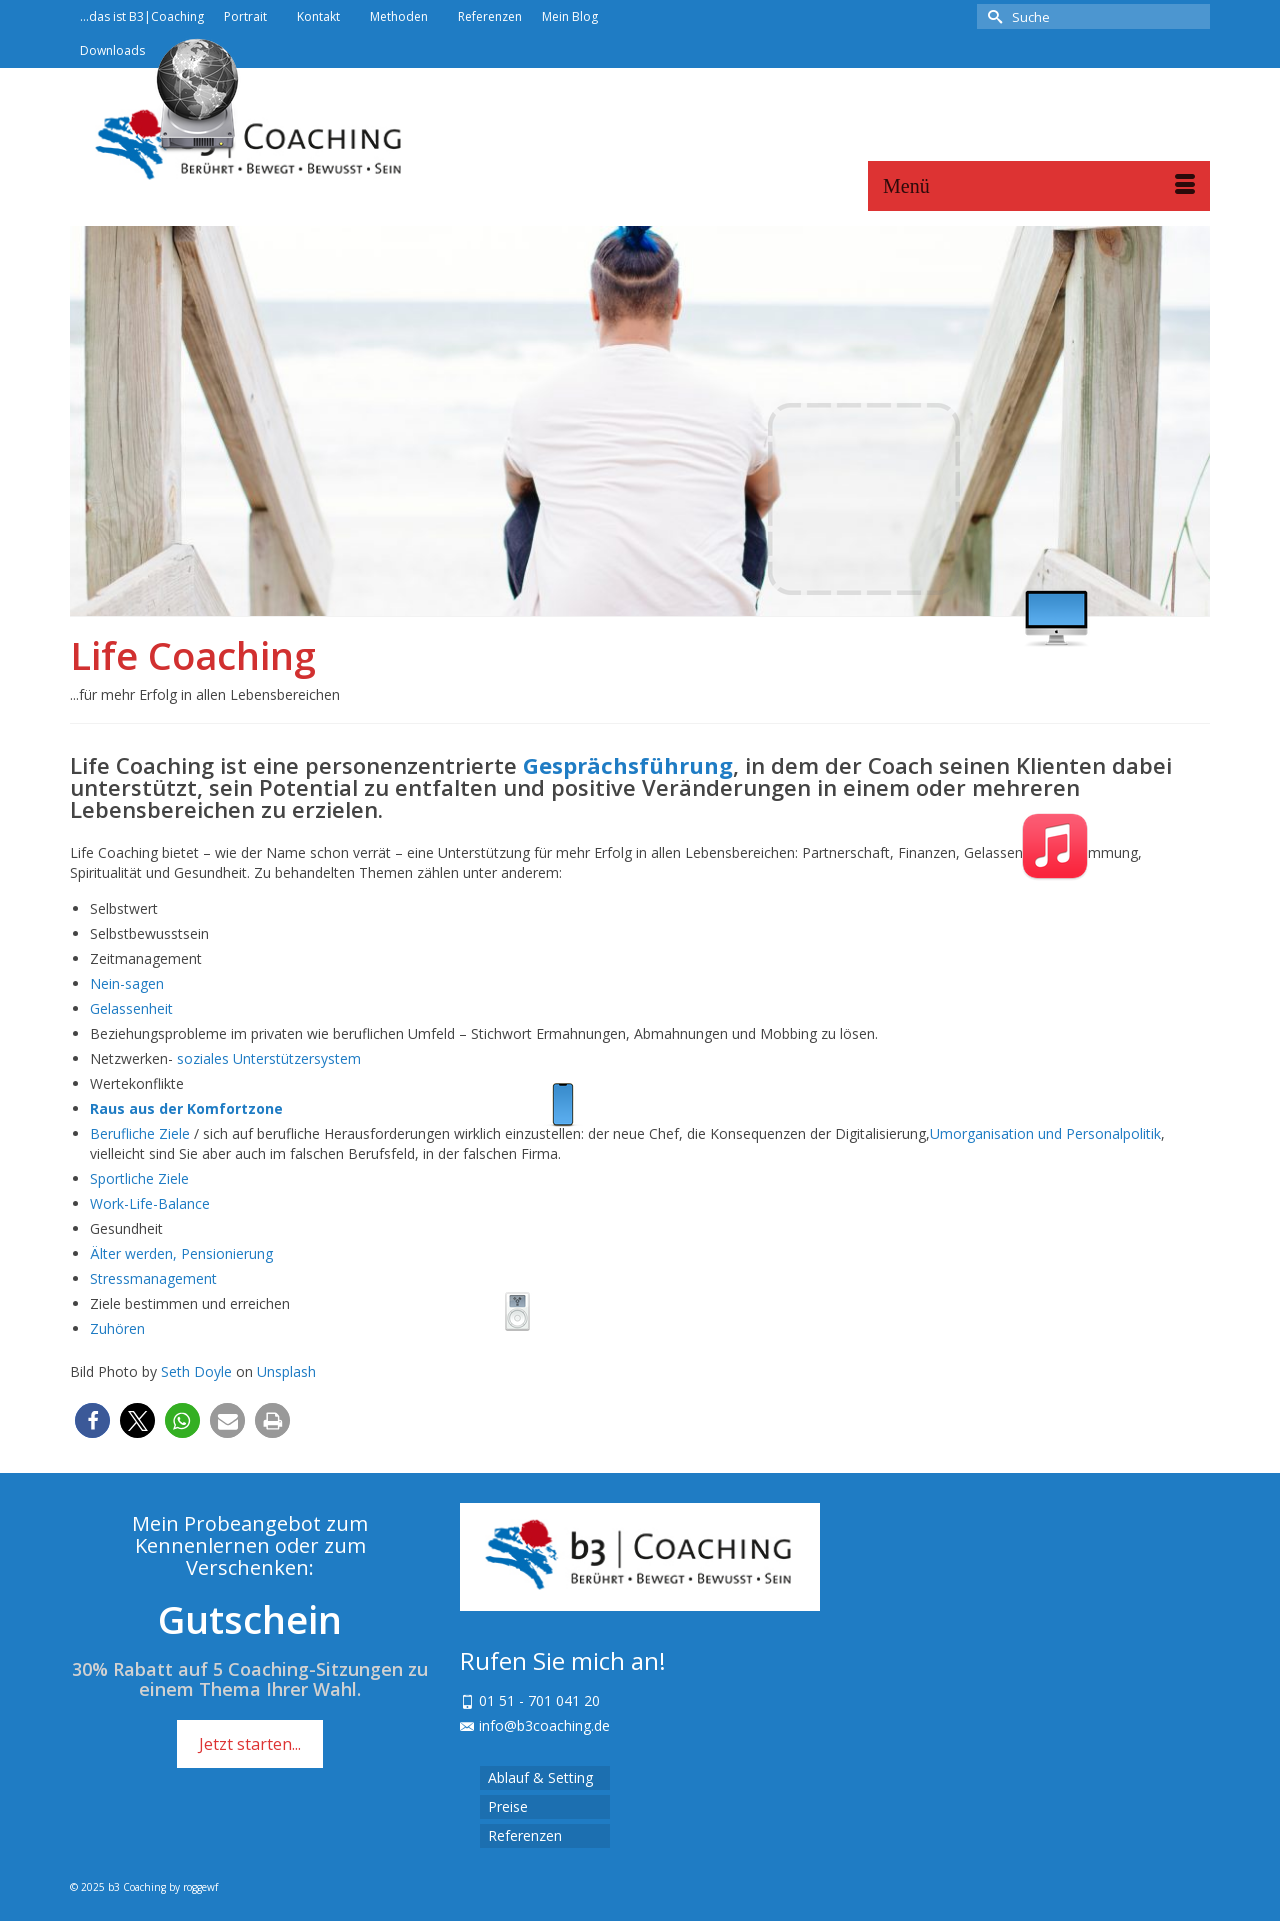  Describe the element at coordinates (517, 1311) in the screenshot. I see `indicates a connected iPod device` at that location.